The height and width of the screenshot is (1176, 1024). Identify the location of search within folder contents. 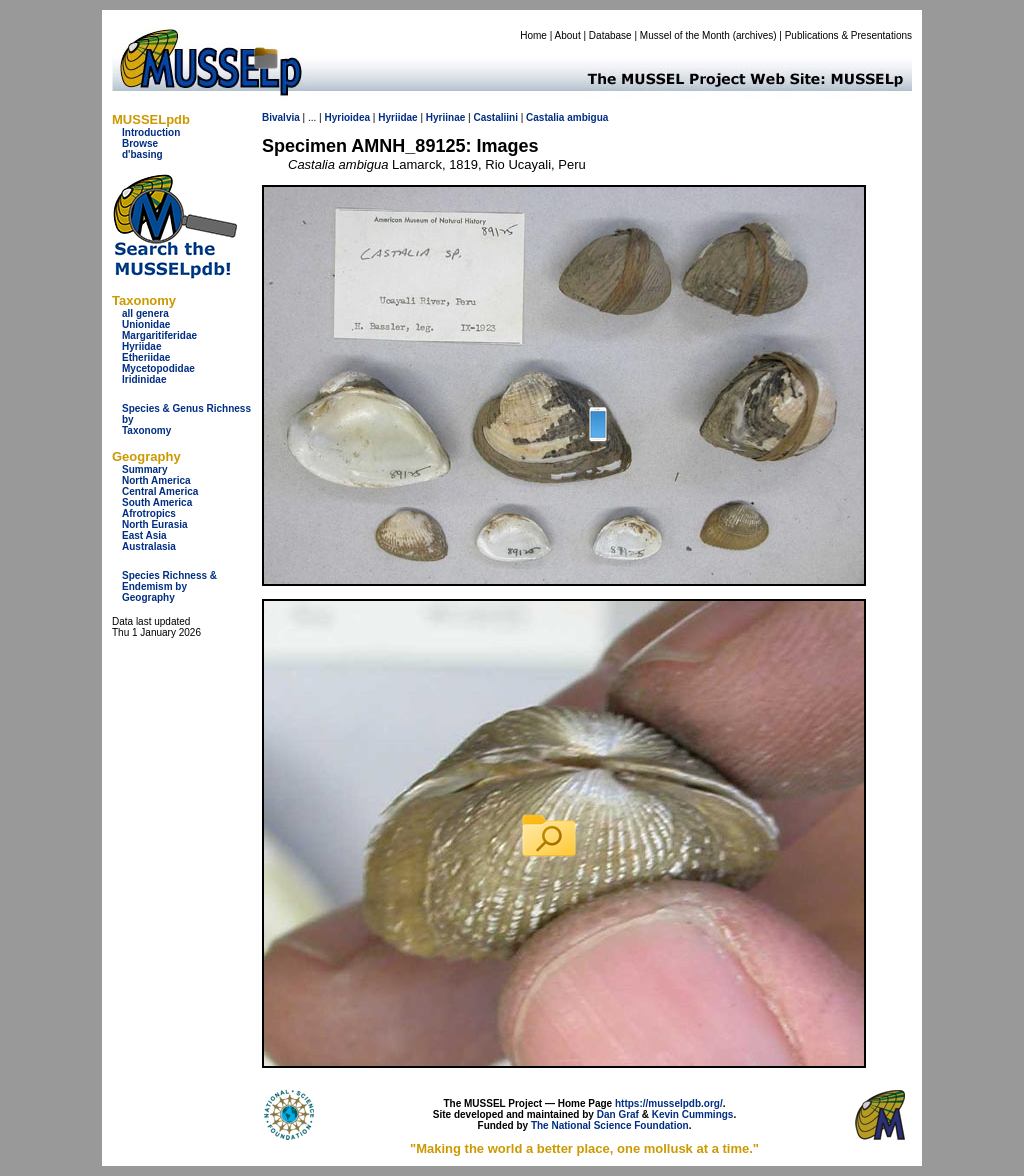
(549, 837).